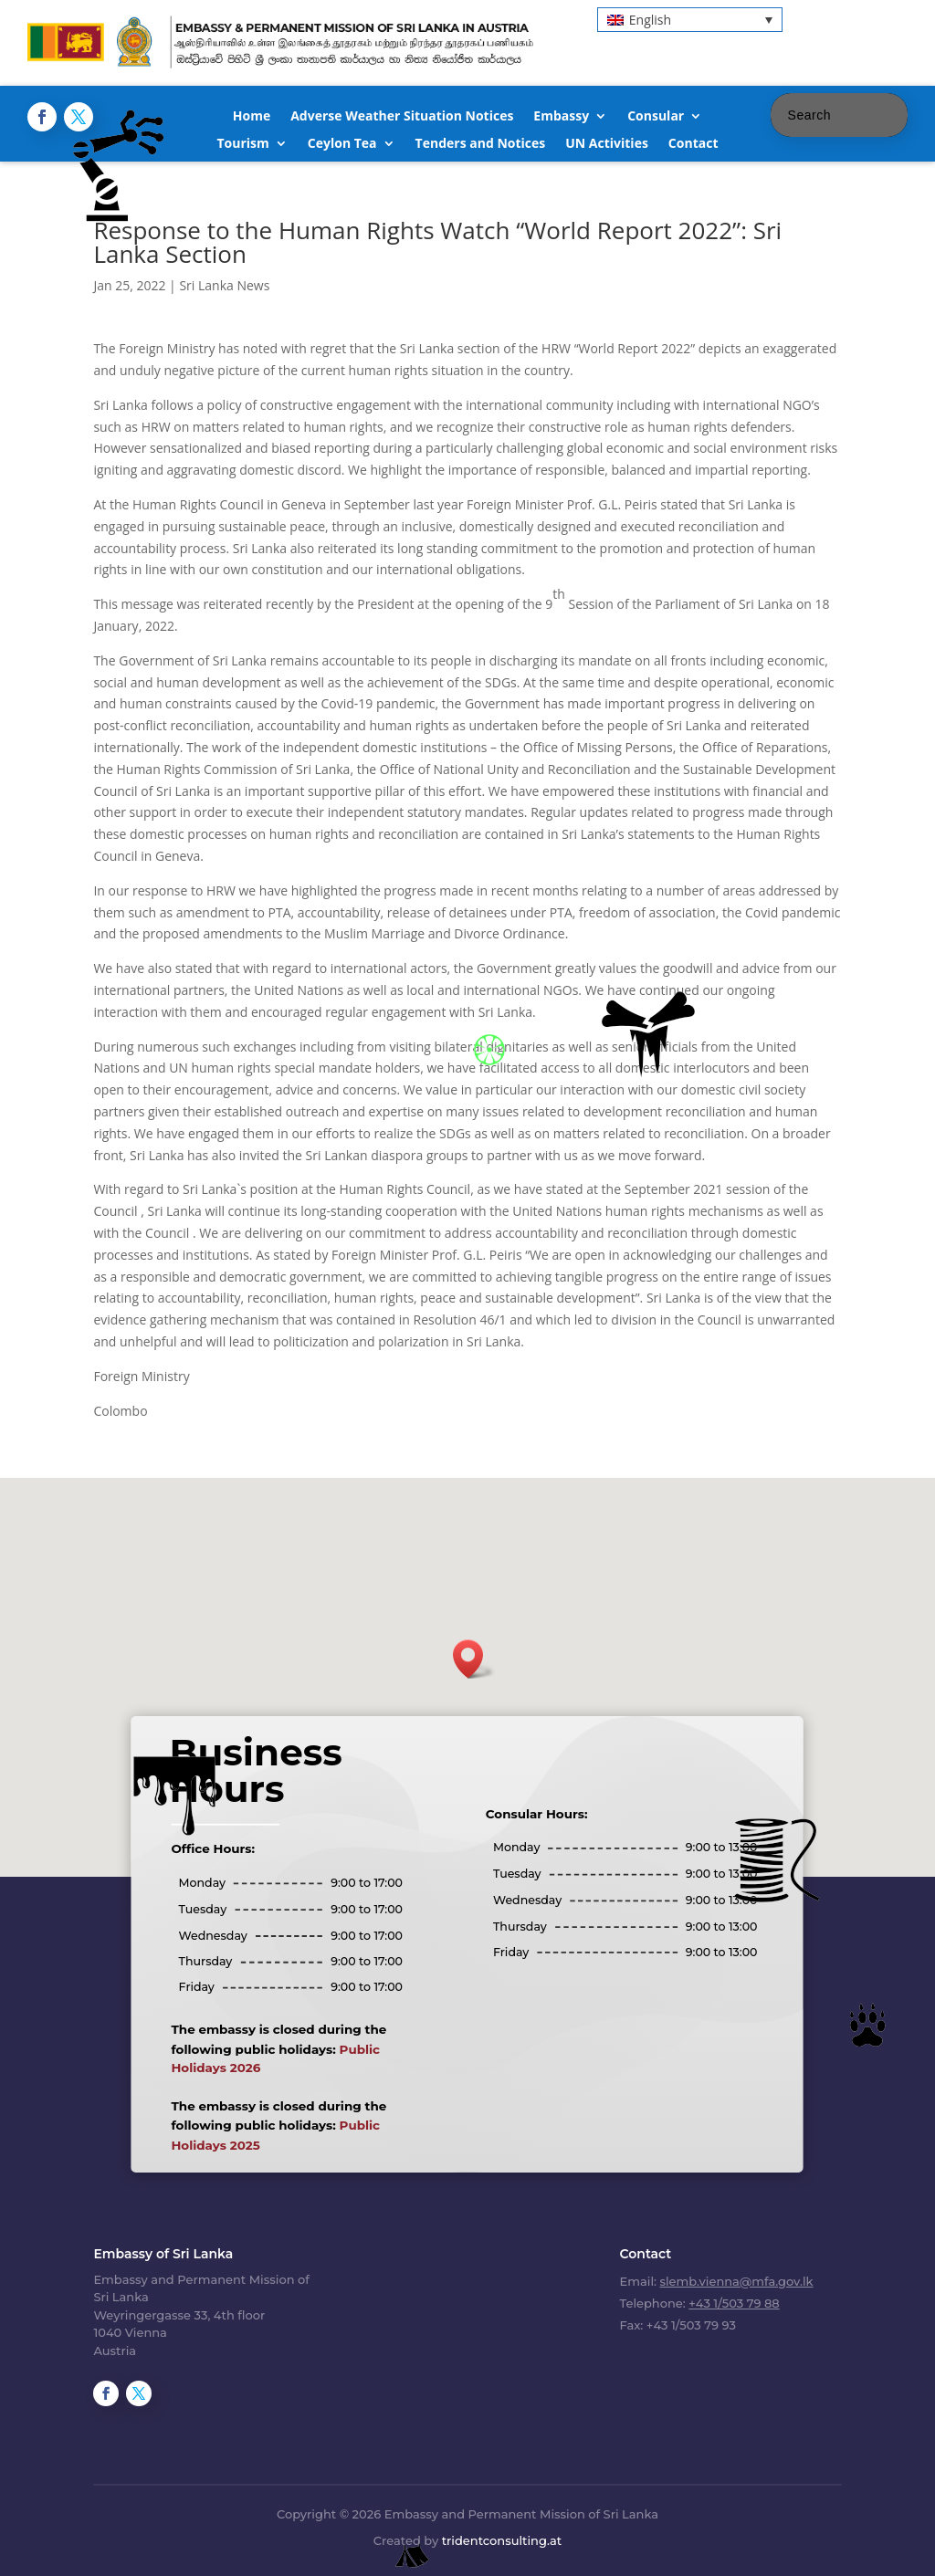  I want to click on citrus fruit category in a food or grocery app, so click(489, 1050).